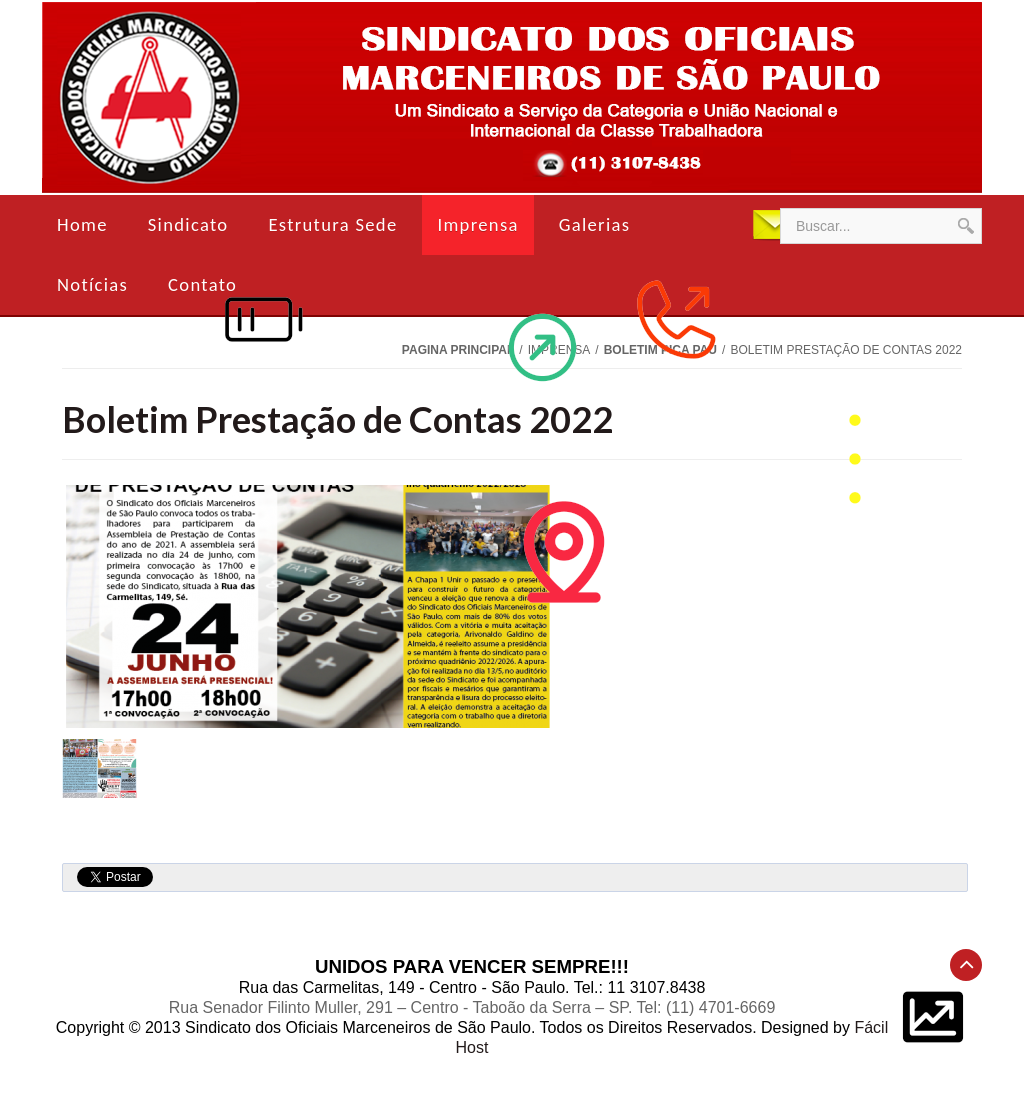 Image resolution: width=1024 pixels, height=1098 pixels. What do you see at coordinates (855, 459) in the screenshot?
I see `open more options menu` at bounding box center [855, 459].